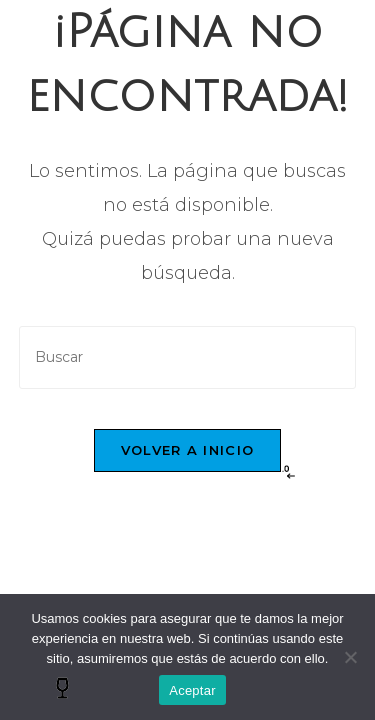 The image size is (375, 720). I want to click on decrease decimal places in number formatting, so click(289, 472).